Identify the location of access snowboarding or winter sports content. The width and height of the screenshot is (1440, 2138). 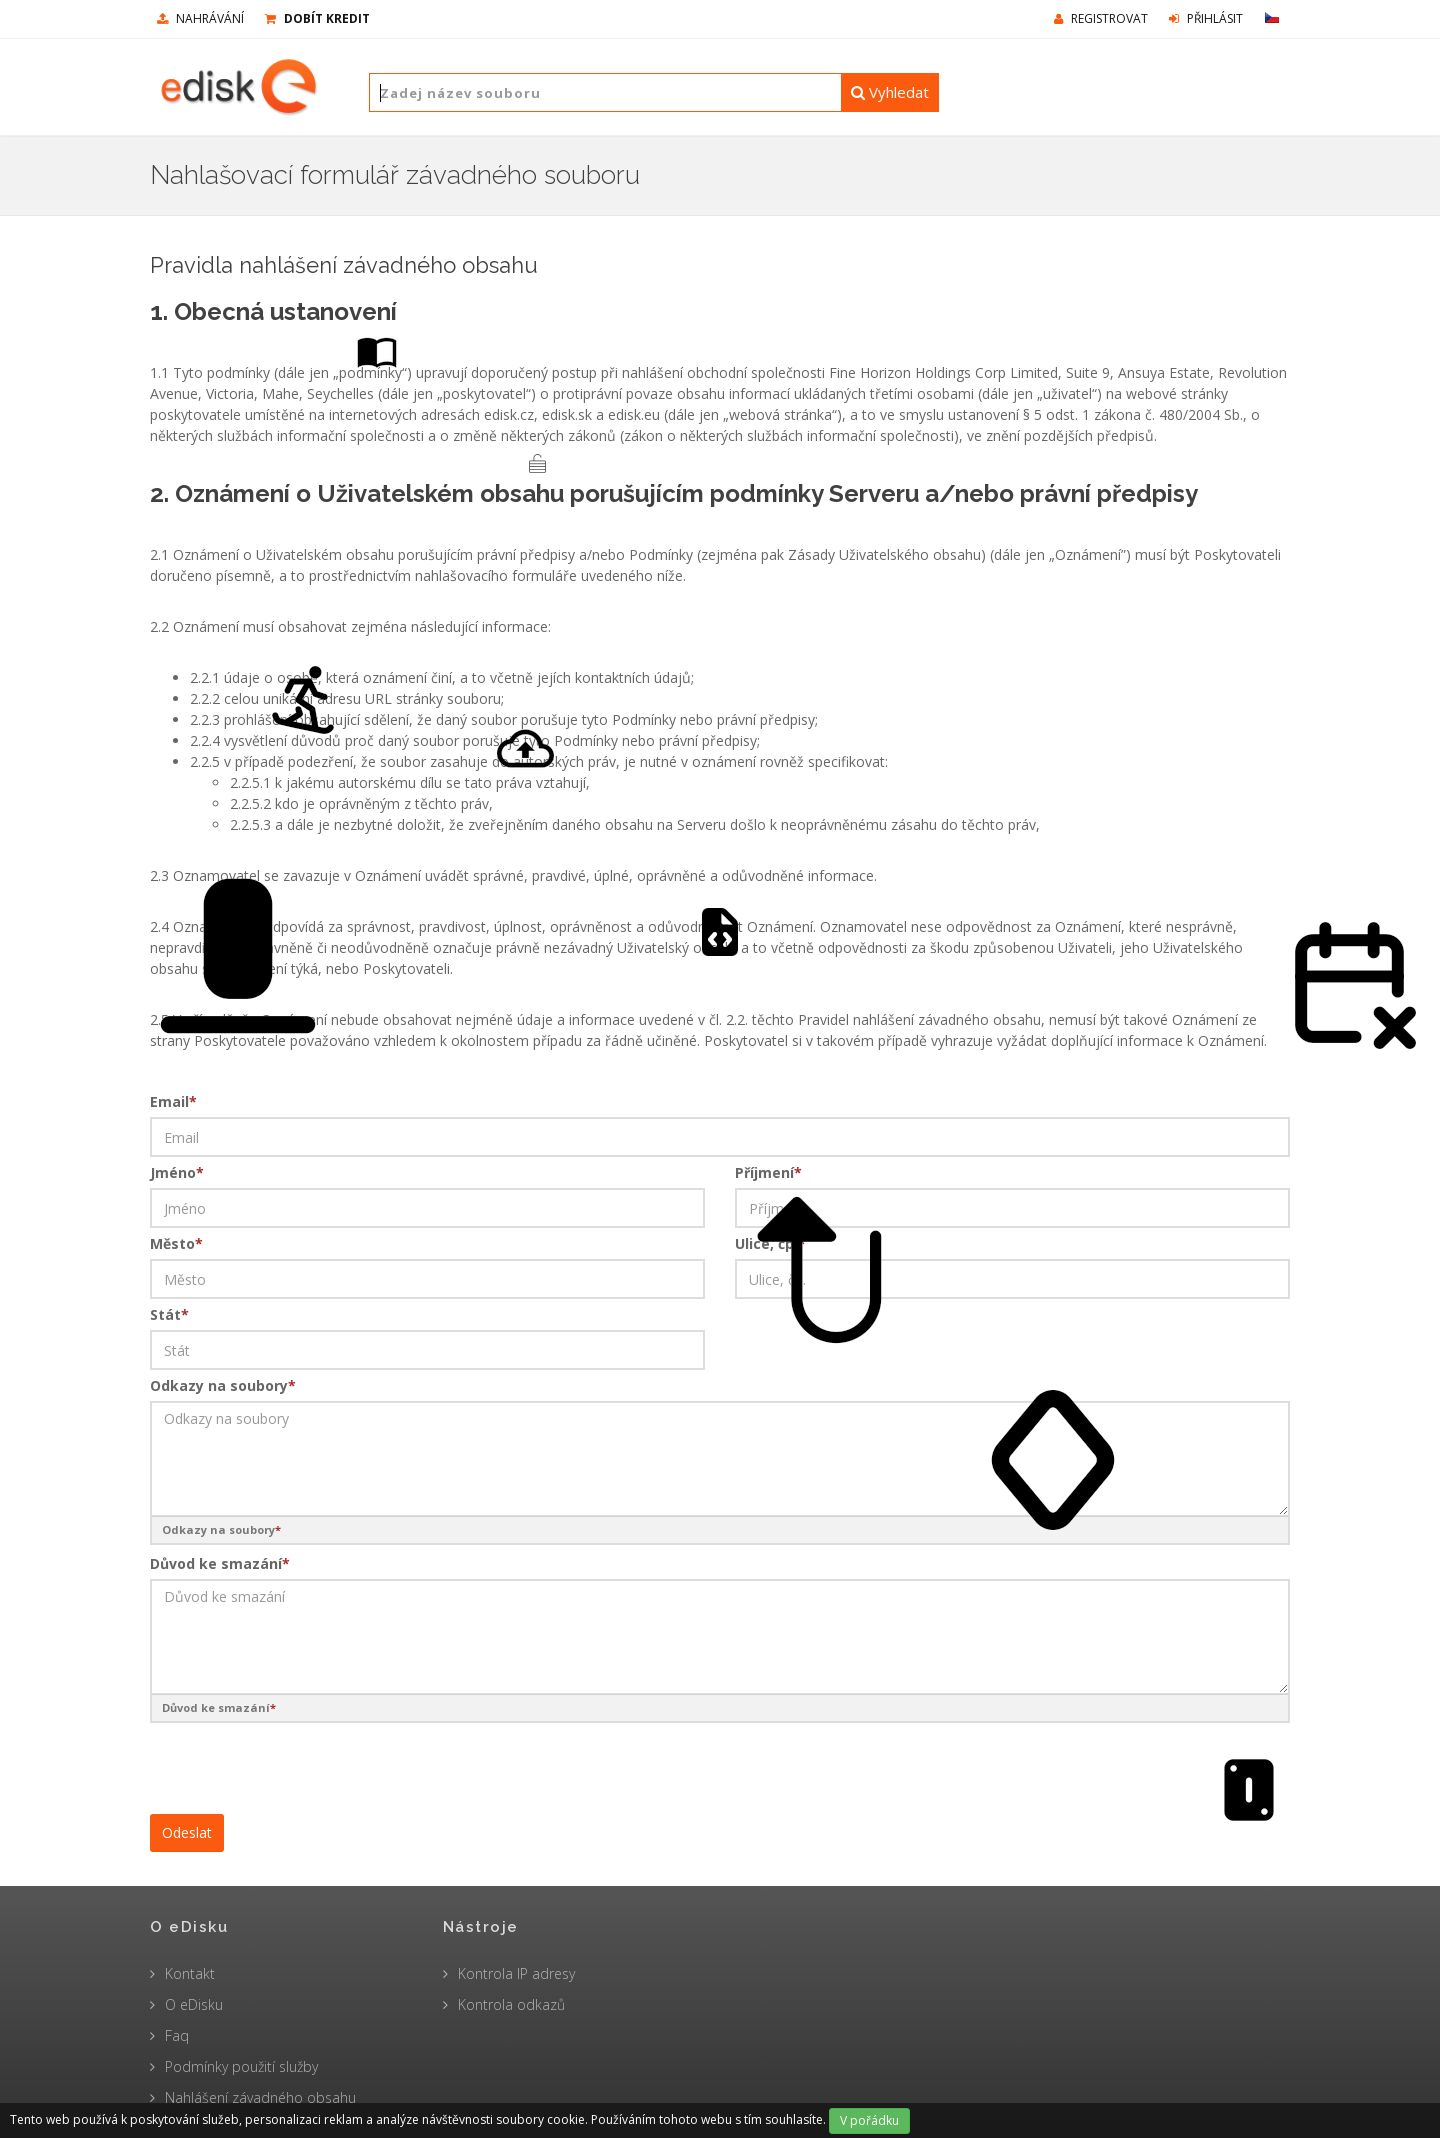
(303, 700).